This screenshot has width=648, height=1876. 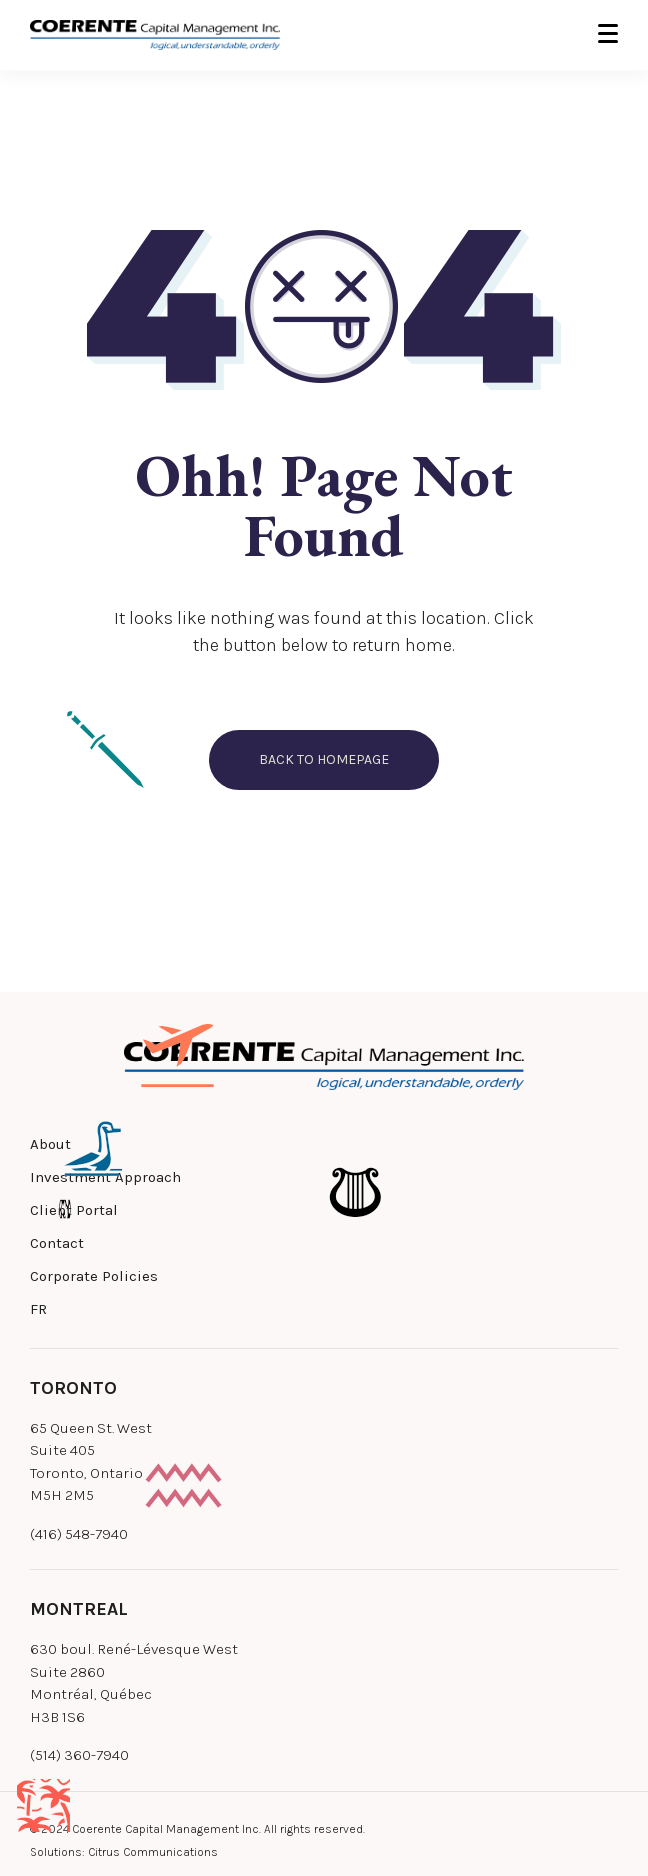 What do you see at coordinates (177, 1054) in the screenshot?
I see `view departing flights` at bounding box center [177, 1054].